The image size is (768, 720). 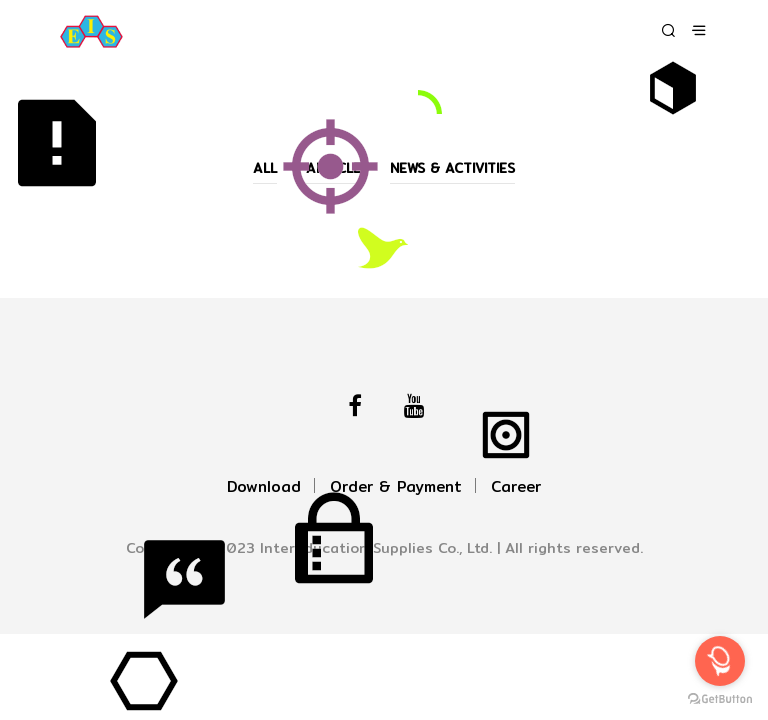 What do you see at coordinates (184, 576) in the screenshot?
I see `view quoted messages` at bounding box center [184, 576].